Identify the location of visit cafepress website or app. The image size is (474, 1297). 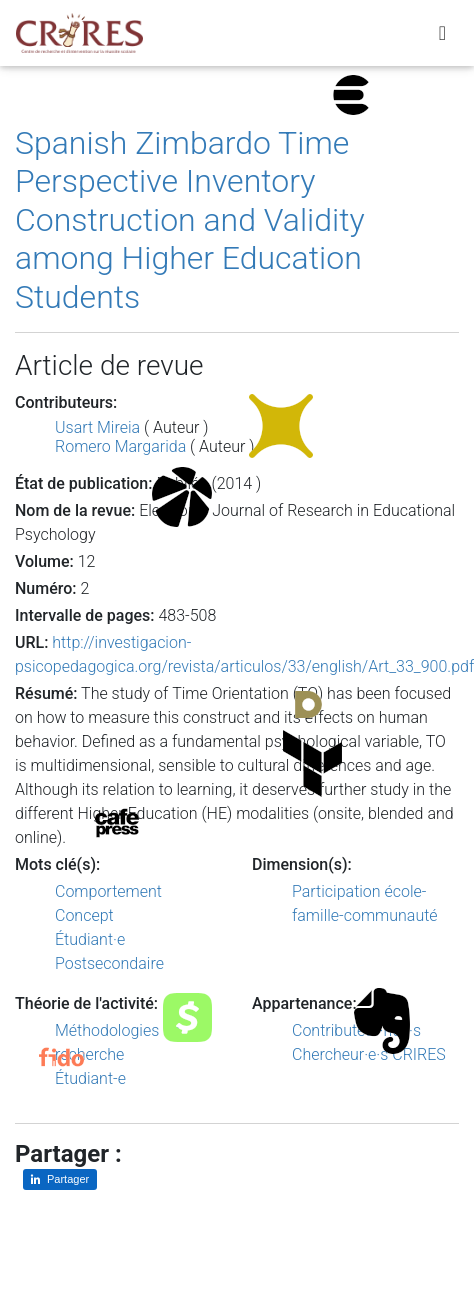
(117, 823).